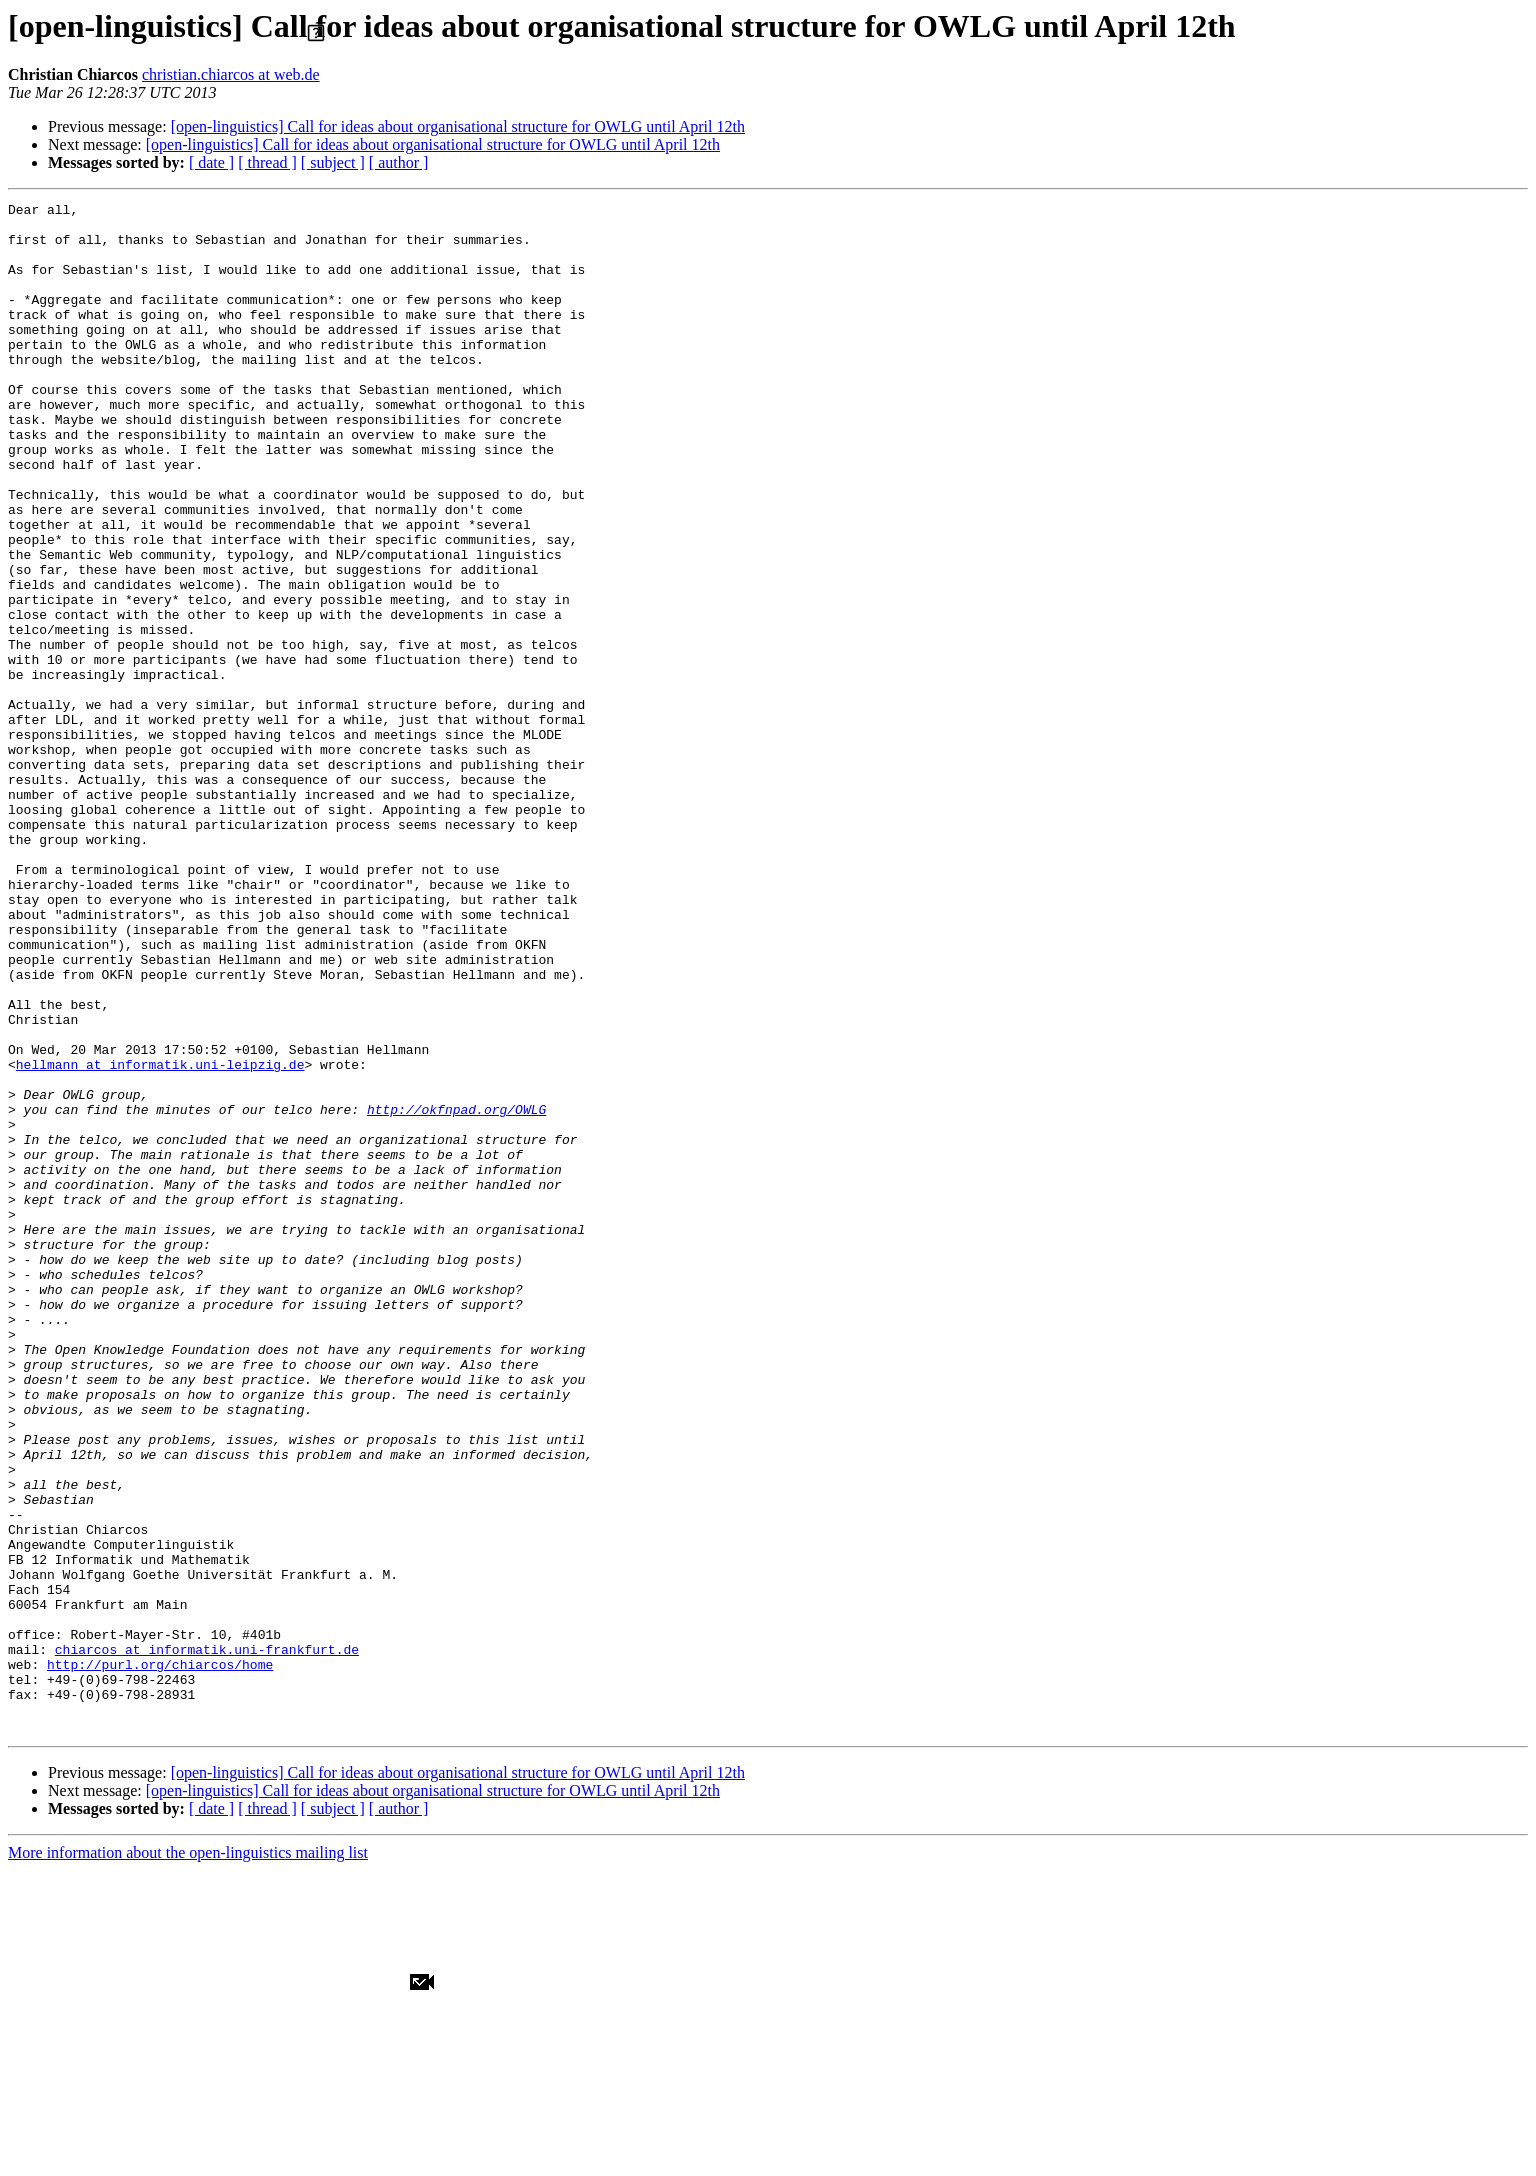 This screenshot has height=2176, width=1536. Describe the element at coordinates (316, 33) in the screenshot. I see `access help center or support resources` at that location.